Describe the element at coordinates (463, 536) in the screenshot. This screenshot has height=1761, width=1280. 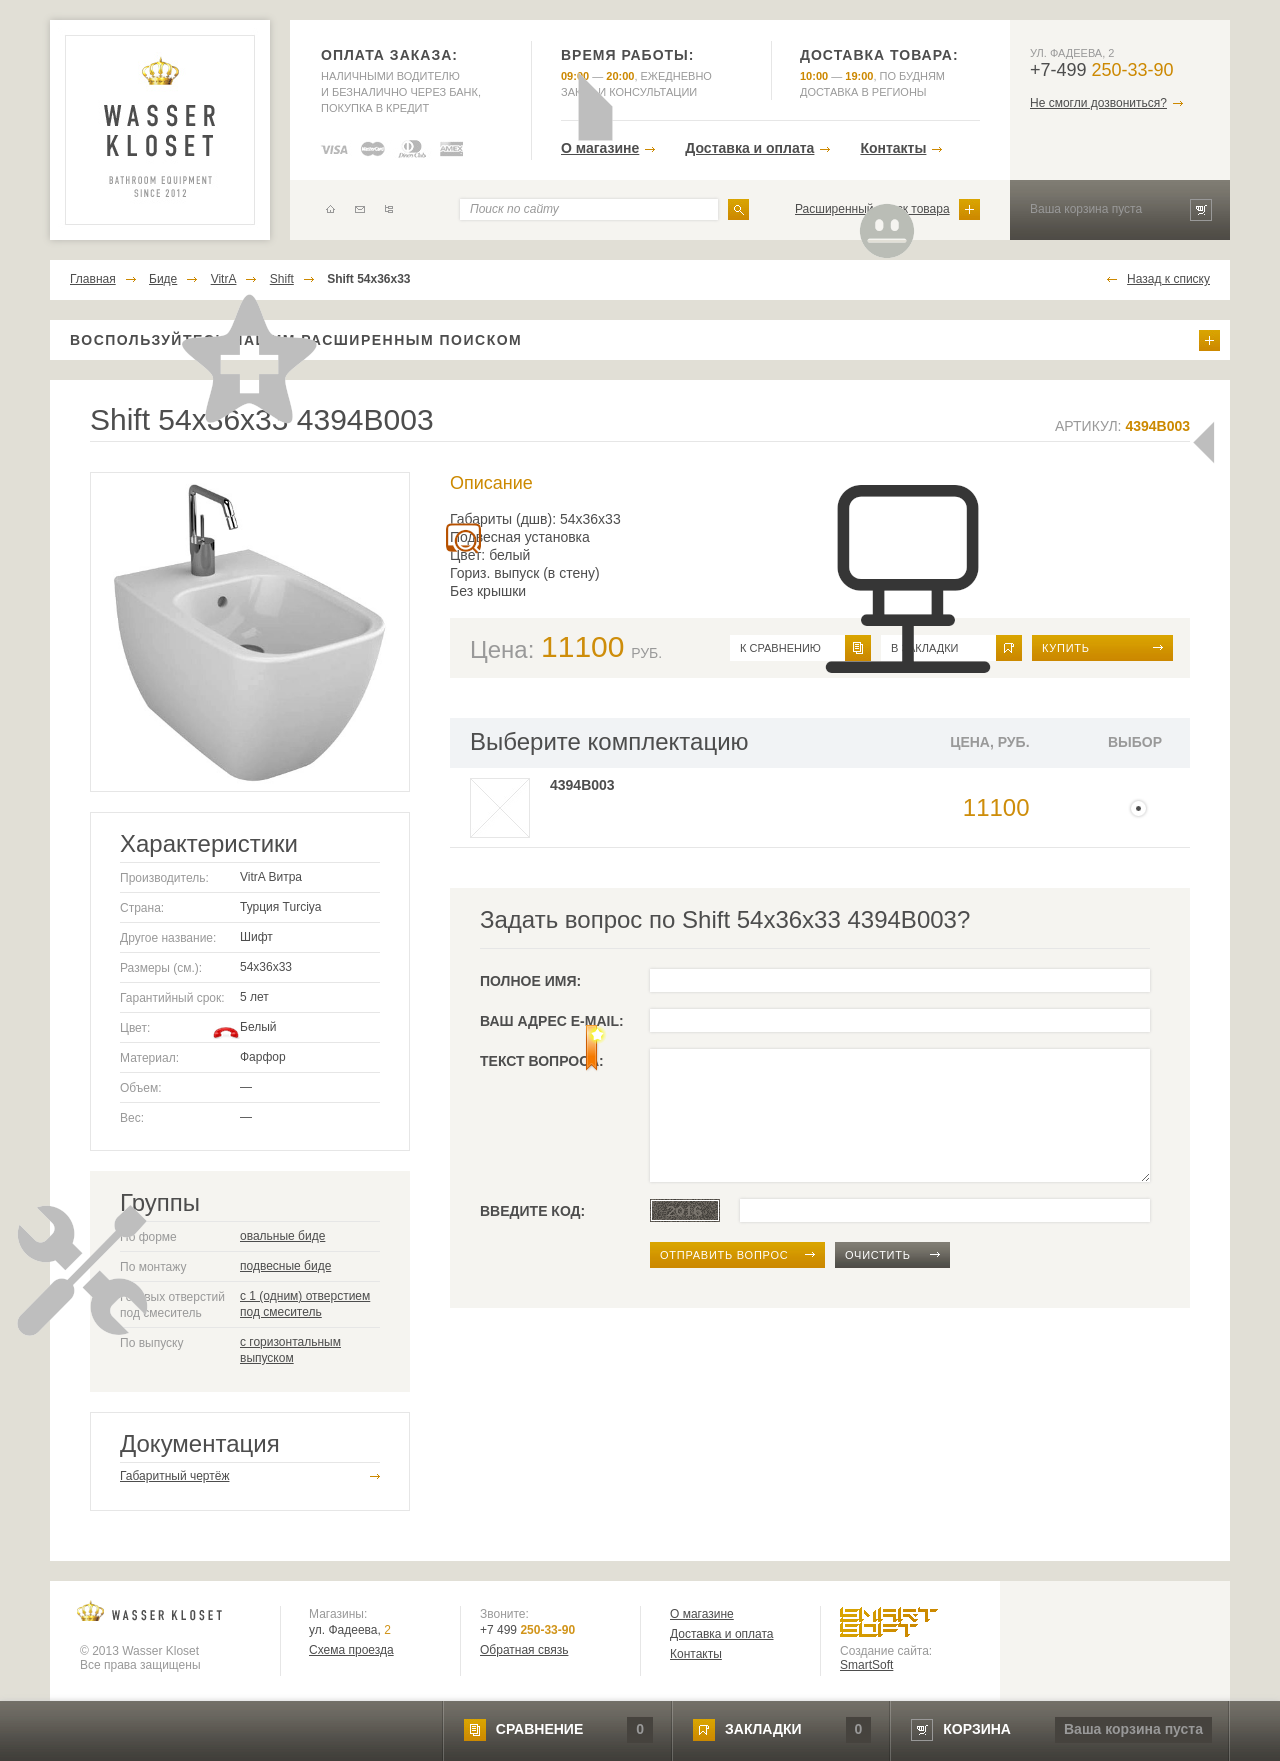
I see `open image viewer application` at that location.